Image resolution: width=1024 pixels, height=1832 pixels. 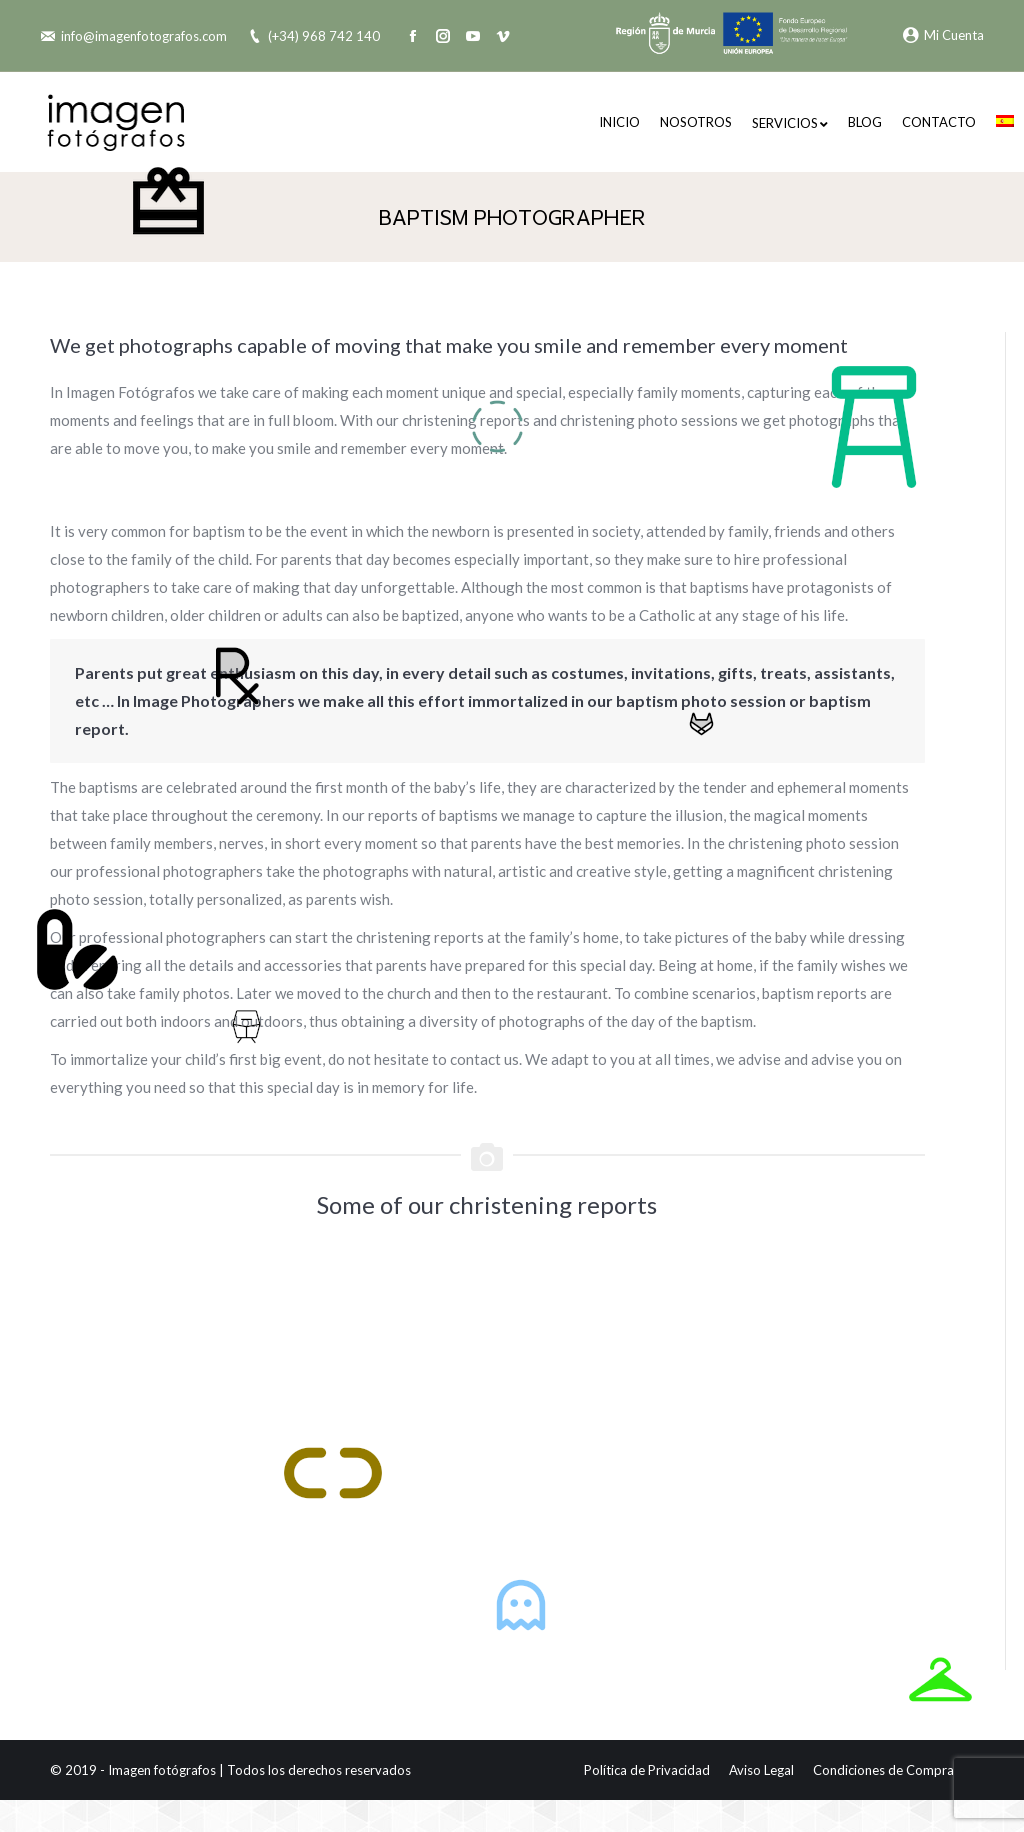 I want to click on view medication reminders, so click(x=77, y=949).